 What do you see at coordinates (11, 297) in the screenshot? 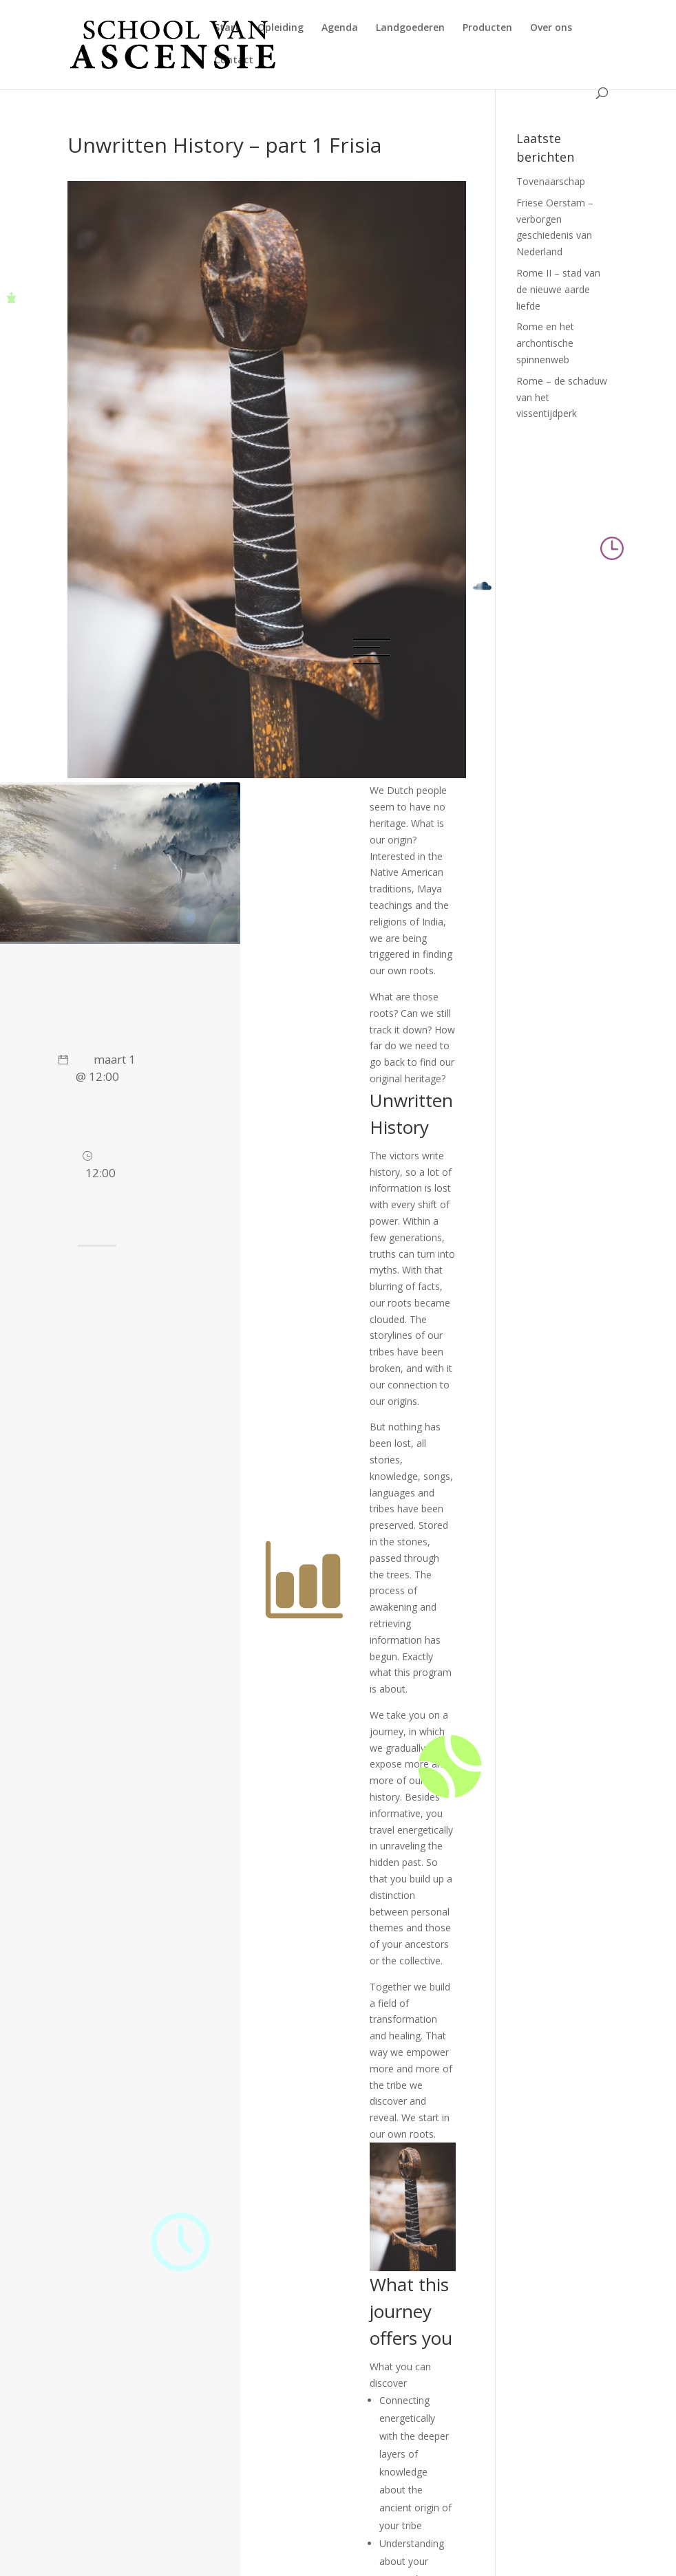
I see `chess king piece indicator` at bounding box center [11, 297].